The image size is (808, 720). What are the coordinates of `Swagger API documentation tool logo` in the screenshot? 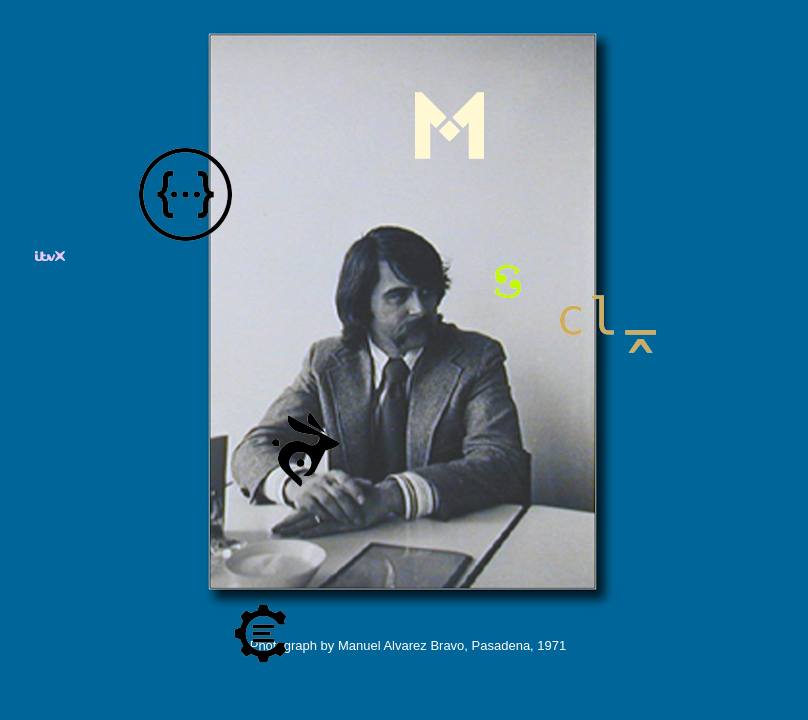 It's located at (185, 194).